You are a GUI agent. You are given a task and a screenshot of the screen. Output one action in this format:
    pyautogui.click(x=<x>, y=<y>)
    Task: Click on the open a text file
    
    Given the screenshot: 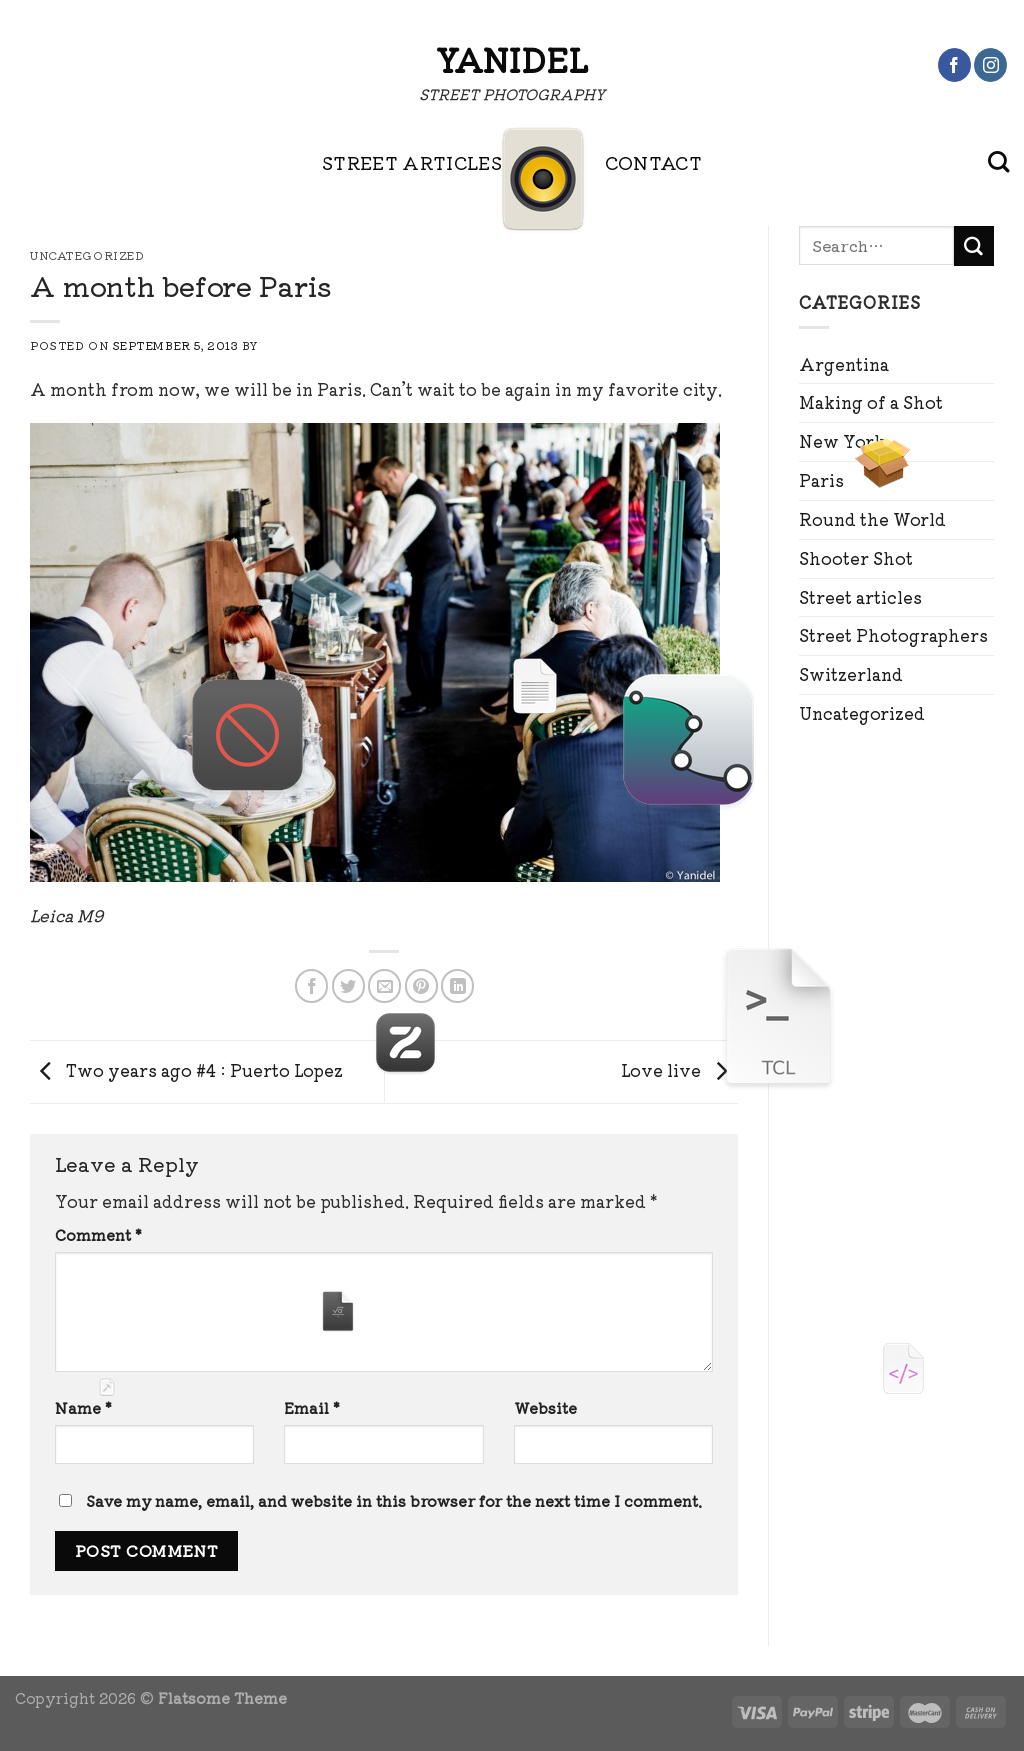 What is the action you would take?
    pyautogui.click(x=535, y=686)
    